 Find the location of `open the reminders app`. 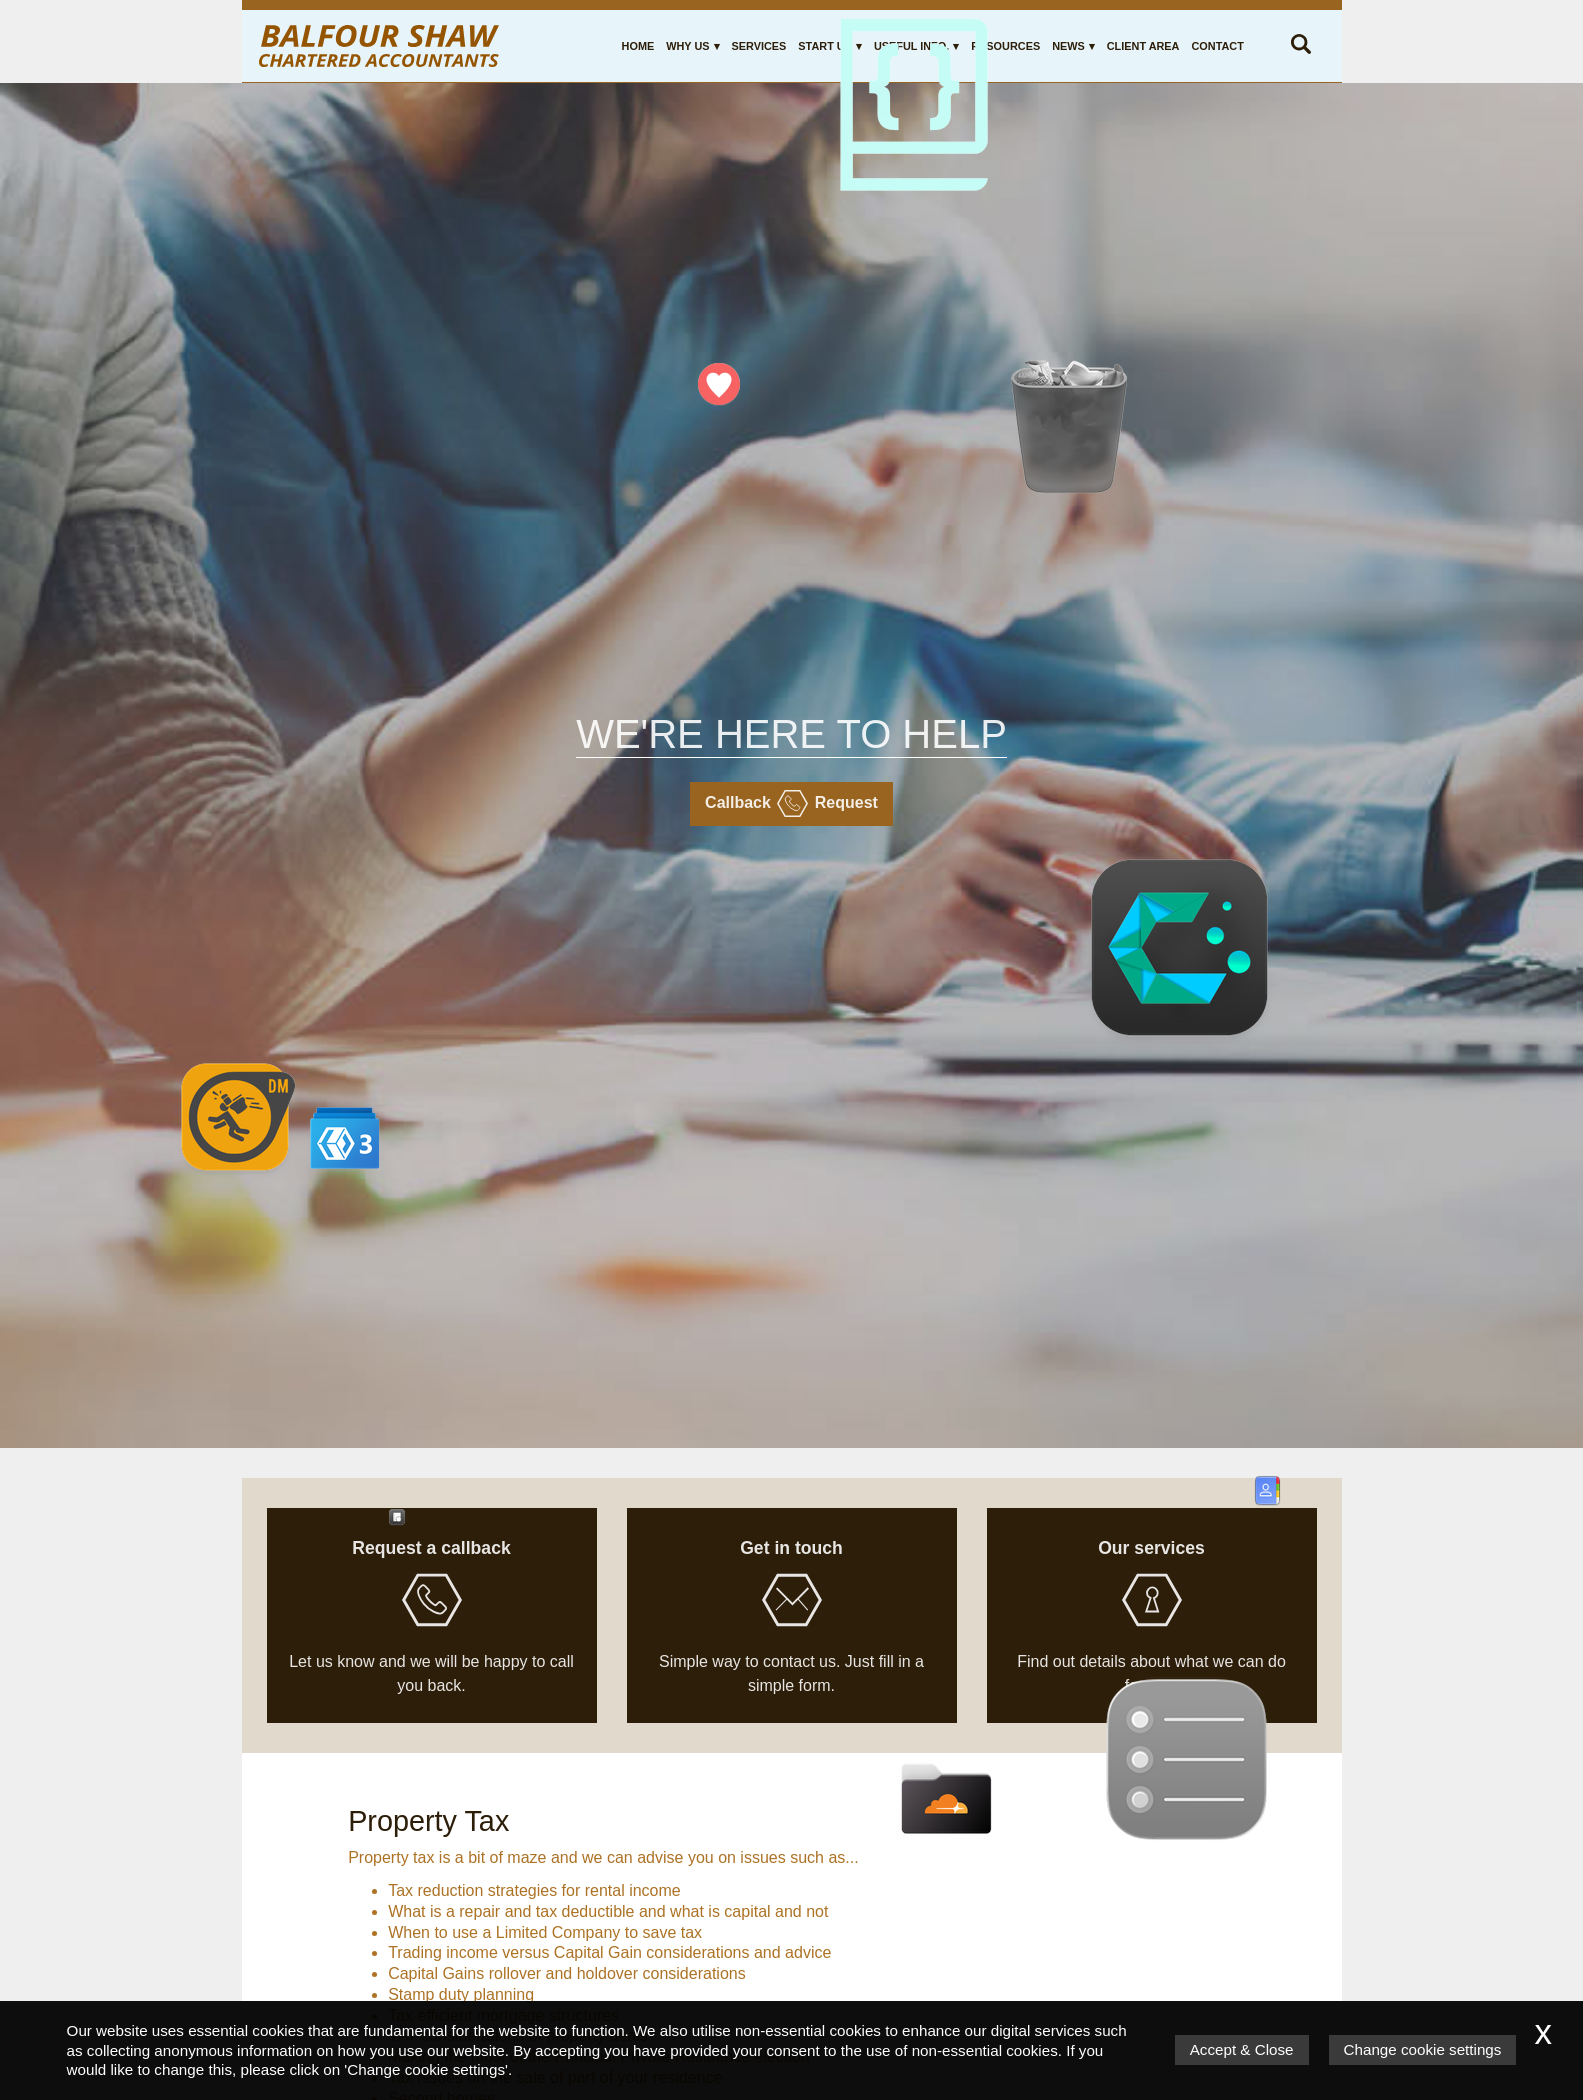

open the reminders app is located at coordinates (1186, 1759).